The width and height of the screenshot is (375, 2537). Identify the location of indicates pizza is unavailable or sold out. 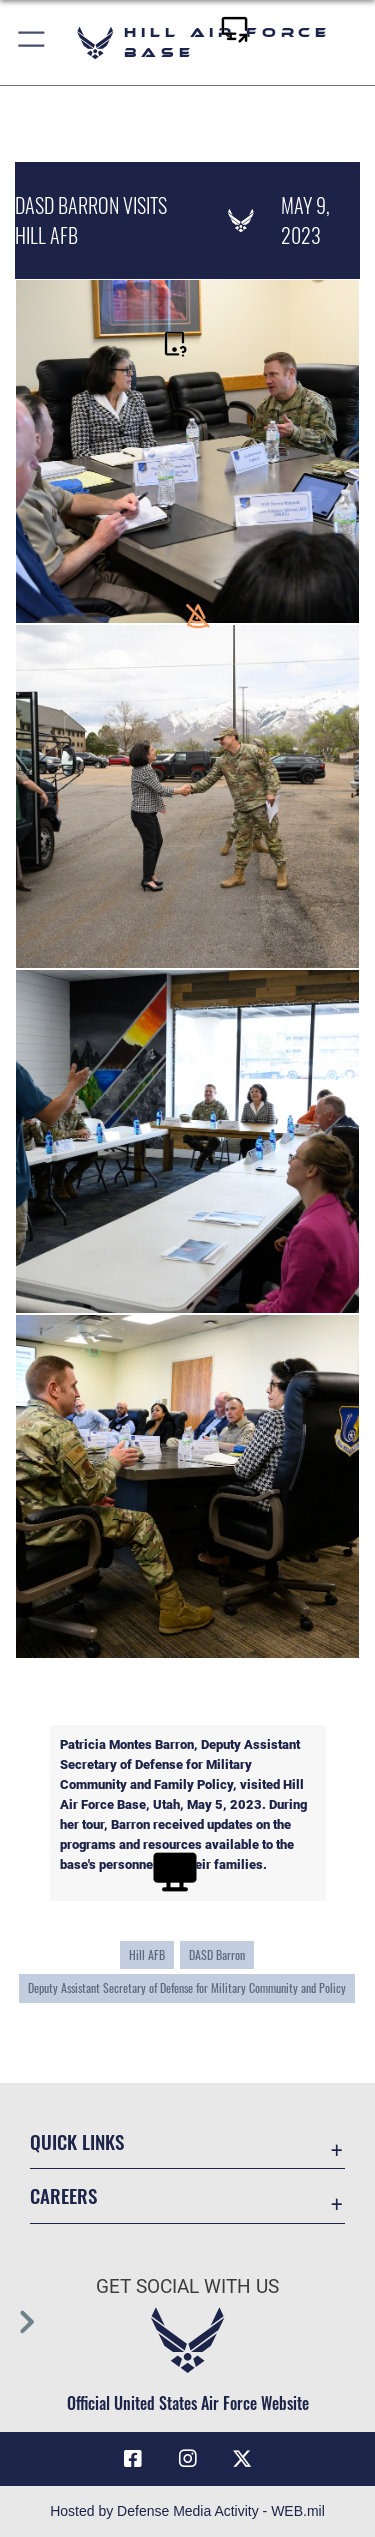
(198, 616).